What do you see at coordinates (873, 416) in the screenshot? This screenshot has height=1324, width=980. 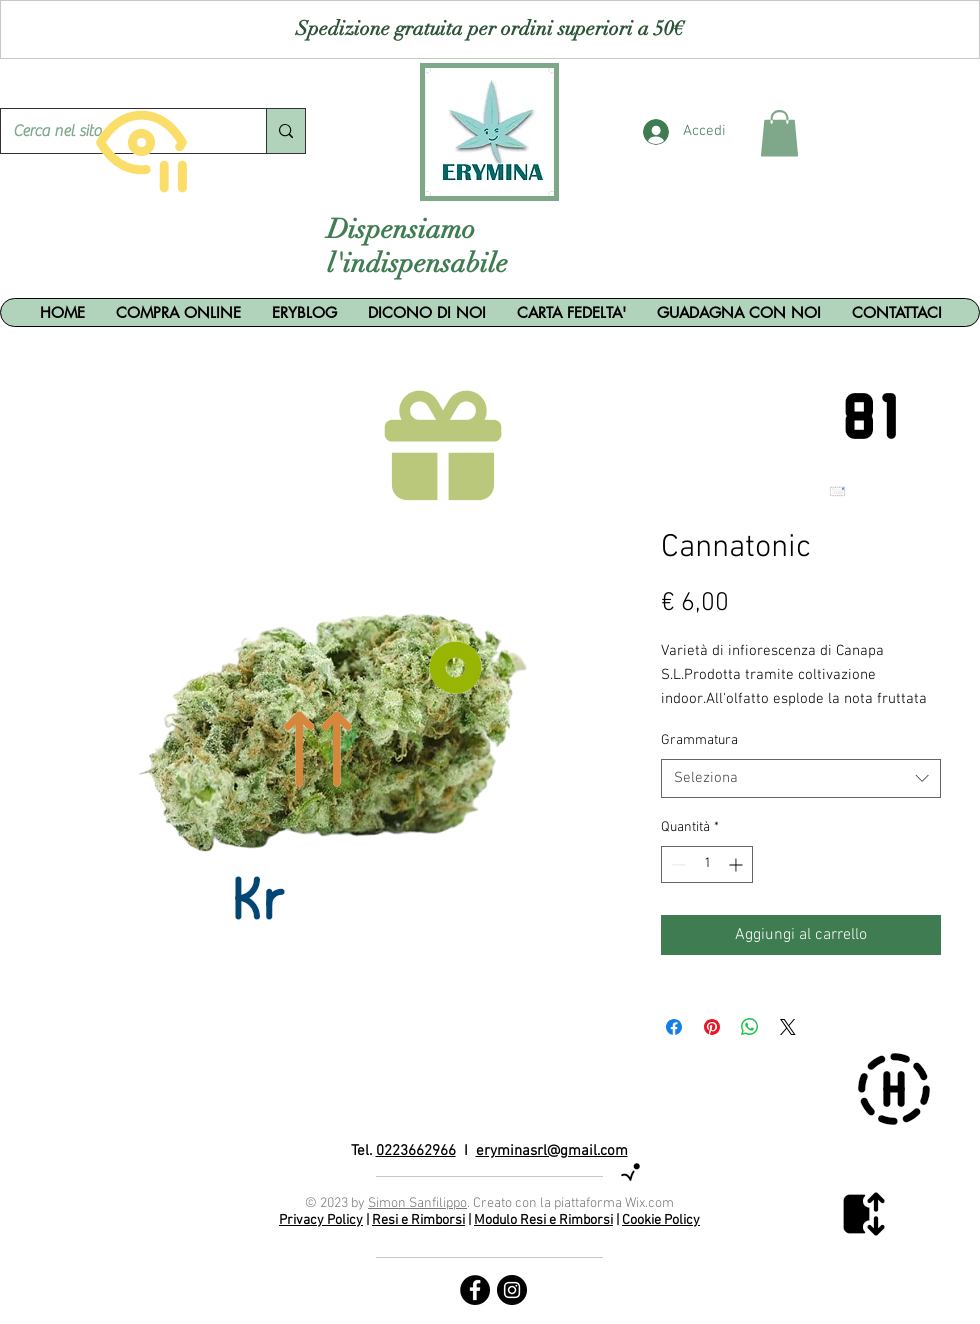 I see `indicates item number 81 in a list or sequence` at bounding box center [873, 416].